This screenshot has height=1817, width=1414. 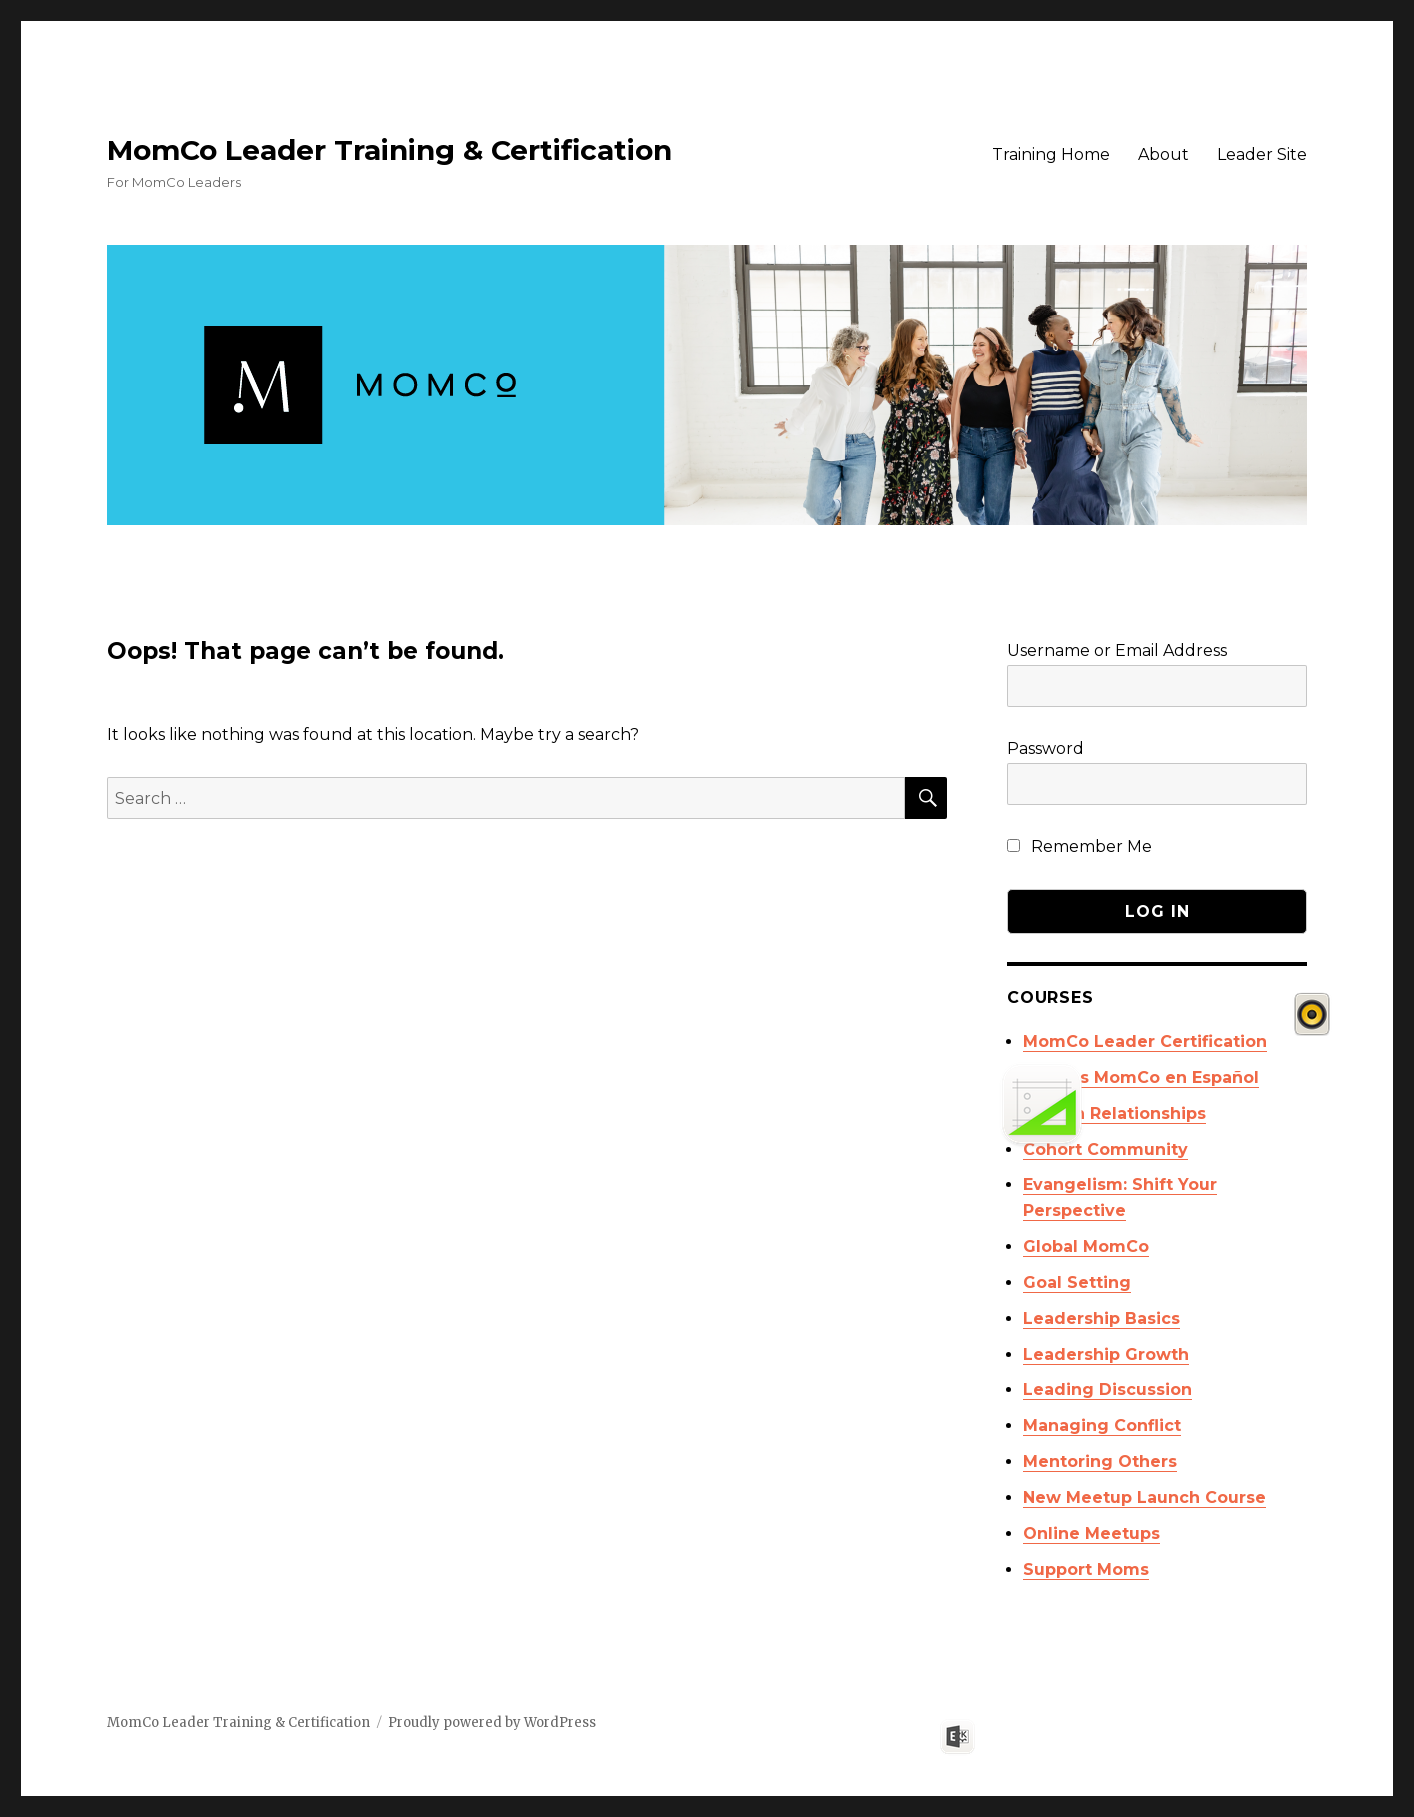 I want to click on open rhythmbox music player, so click(x=1312, y=1014).